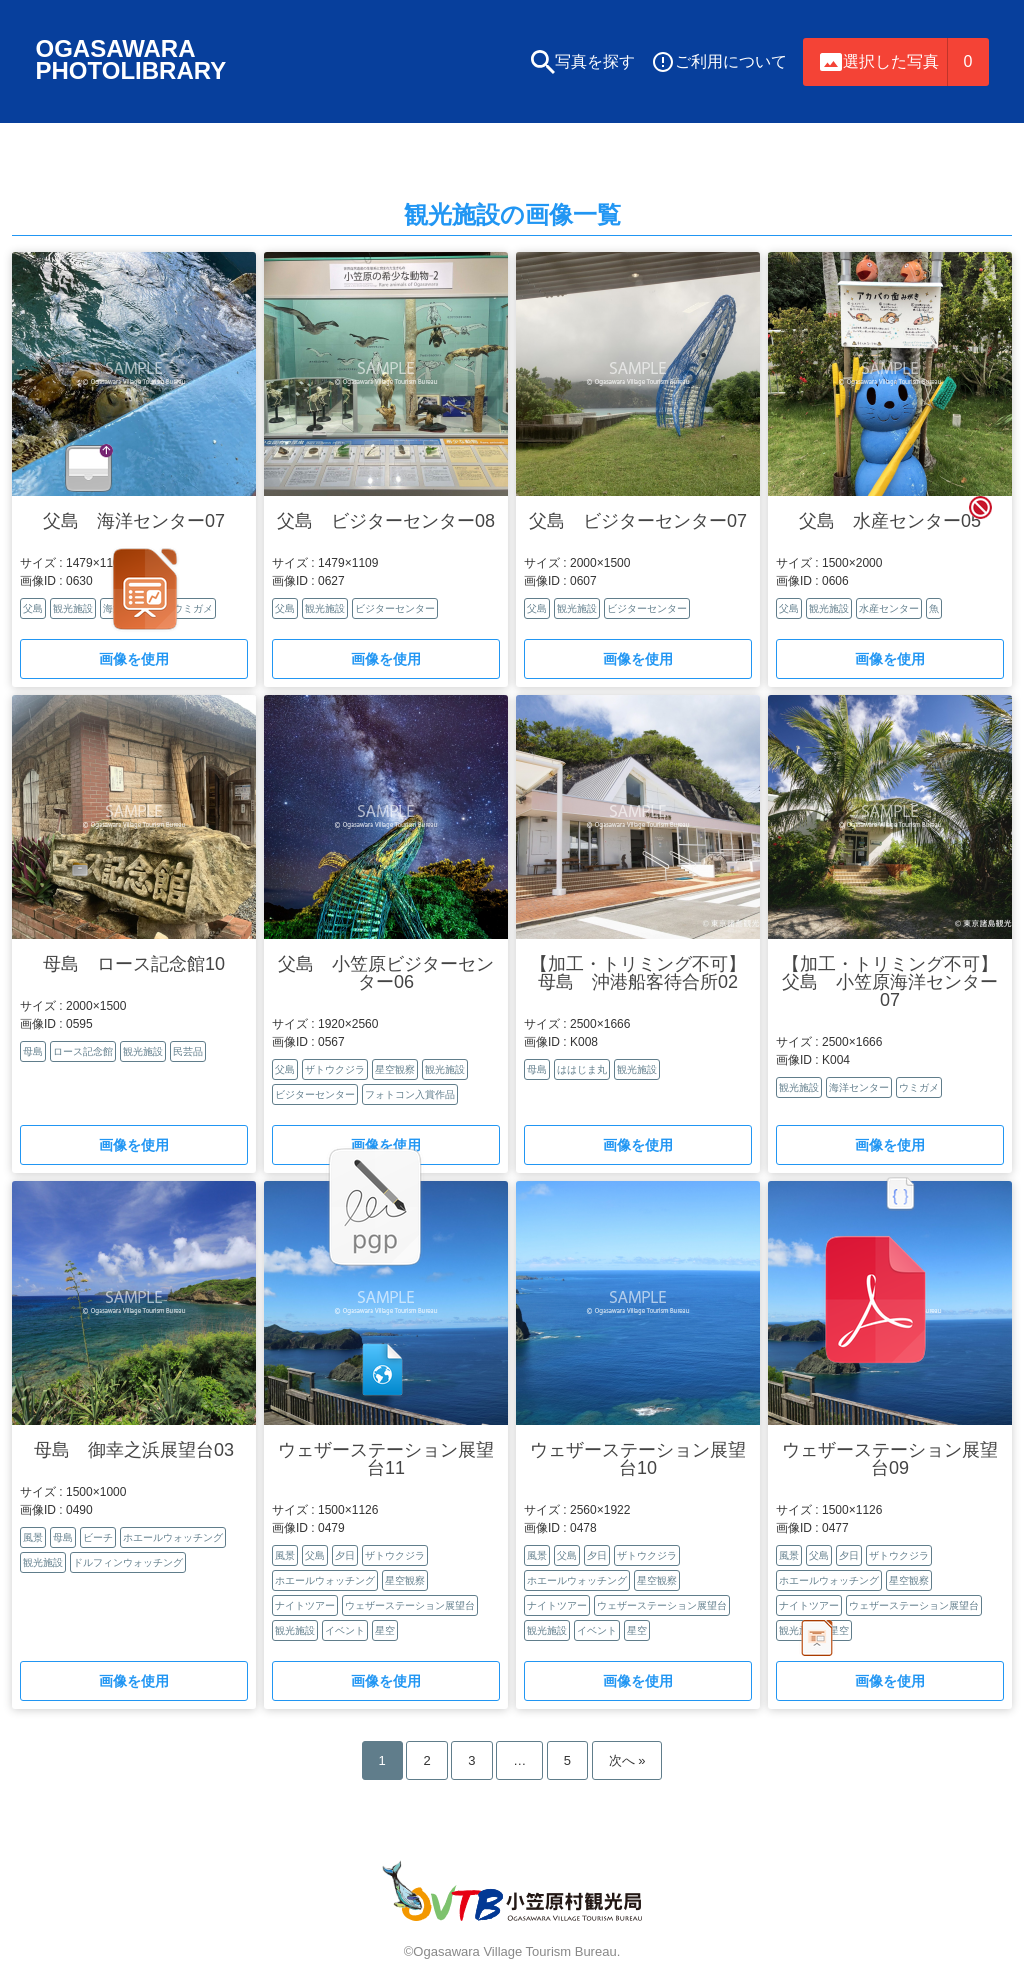 The height and width of the screenshot is (1979, 1024). Describe the element at coordinates (980, 507) in the screenshot. I see `remove a group or team` at that location.